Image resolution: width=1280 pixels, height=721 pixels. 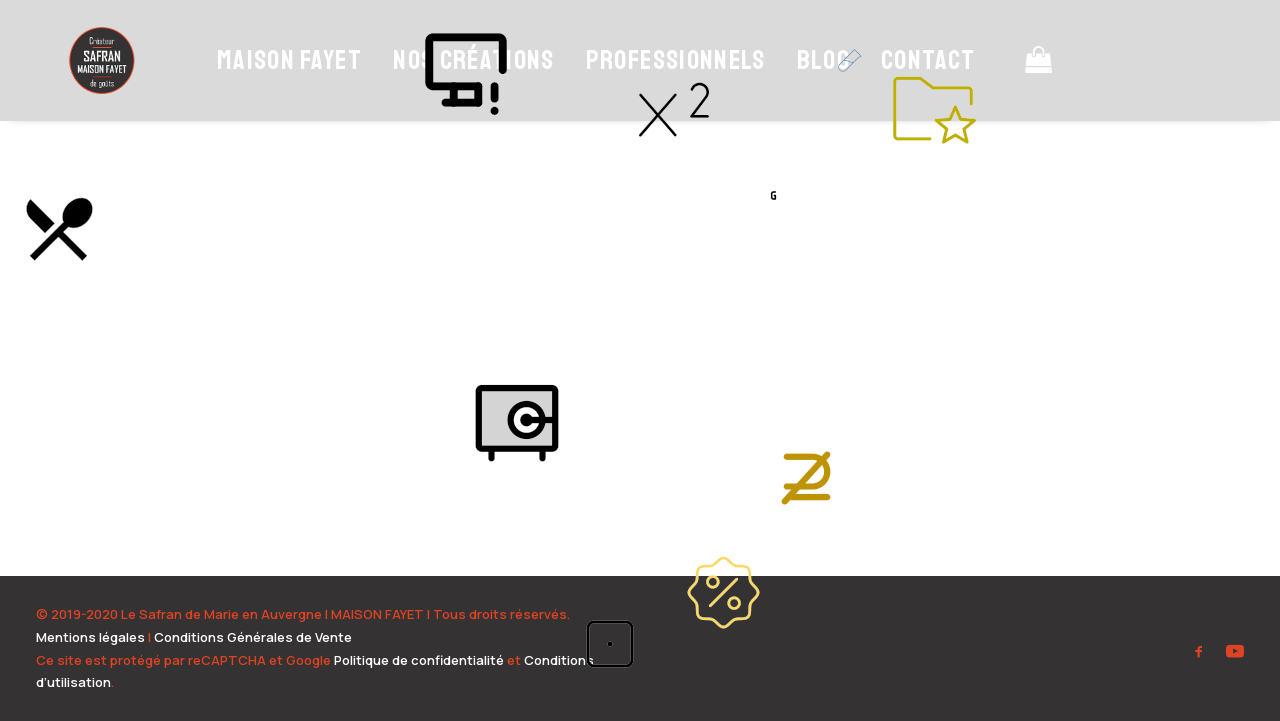 What do you see at coordinates (58, 228) in the screenshot?
I see `find nearby restaurants` at bounding box center [58, 228].